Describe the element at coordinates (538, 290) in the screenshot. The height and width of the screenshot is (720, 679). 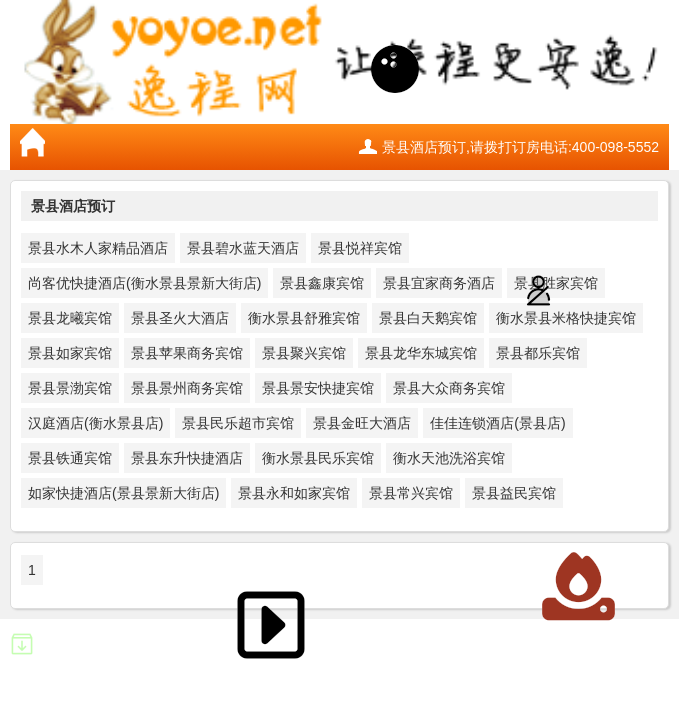
I see `indicates seatbelt reminder or safety warning` at that location.